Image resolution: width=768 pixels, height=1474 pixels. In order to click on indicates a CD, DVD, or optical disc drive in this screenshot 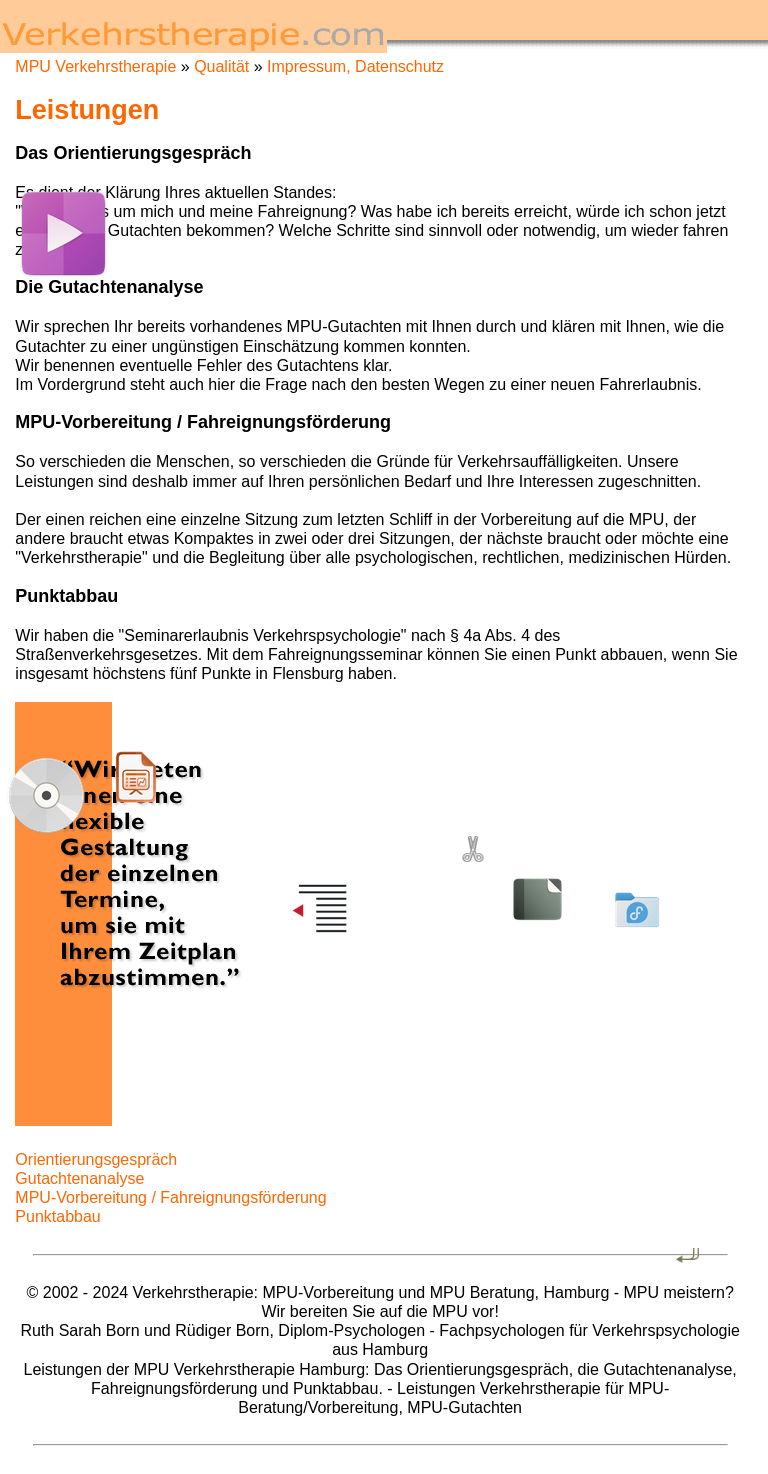, I will do `click(46, 795)`.